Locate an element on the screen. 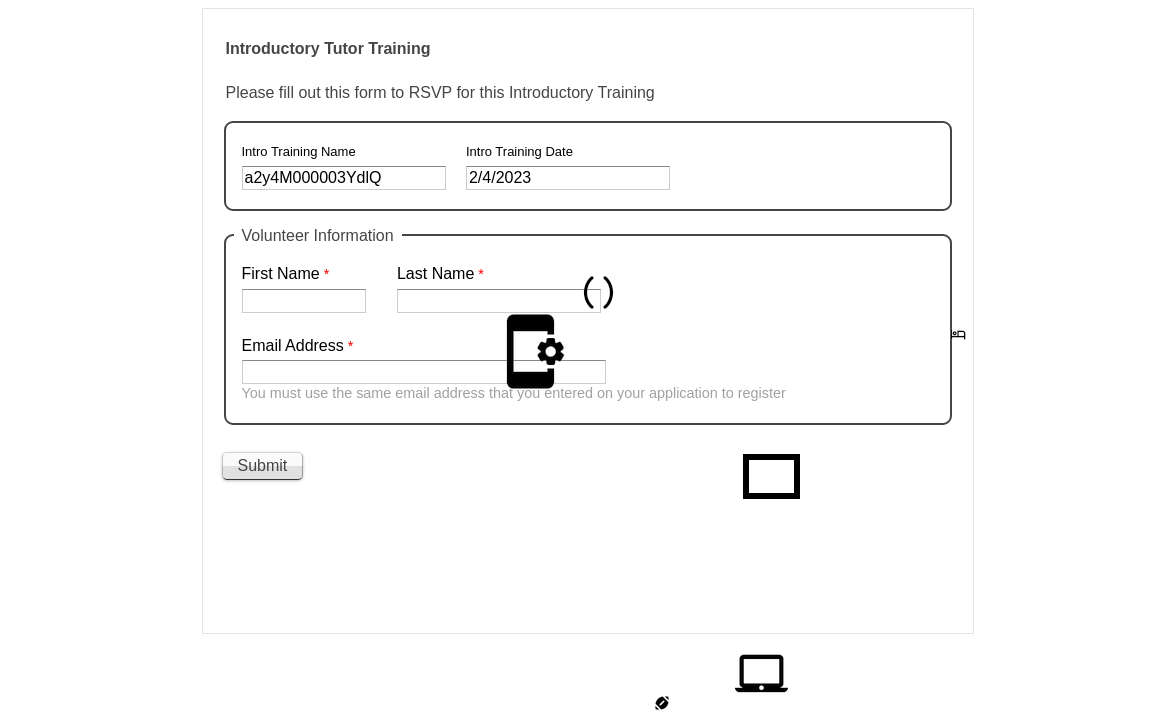 The image size is (1175, 720). access mac or laptop-specific settings is located at coordinates (761, 674).